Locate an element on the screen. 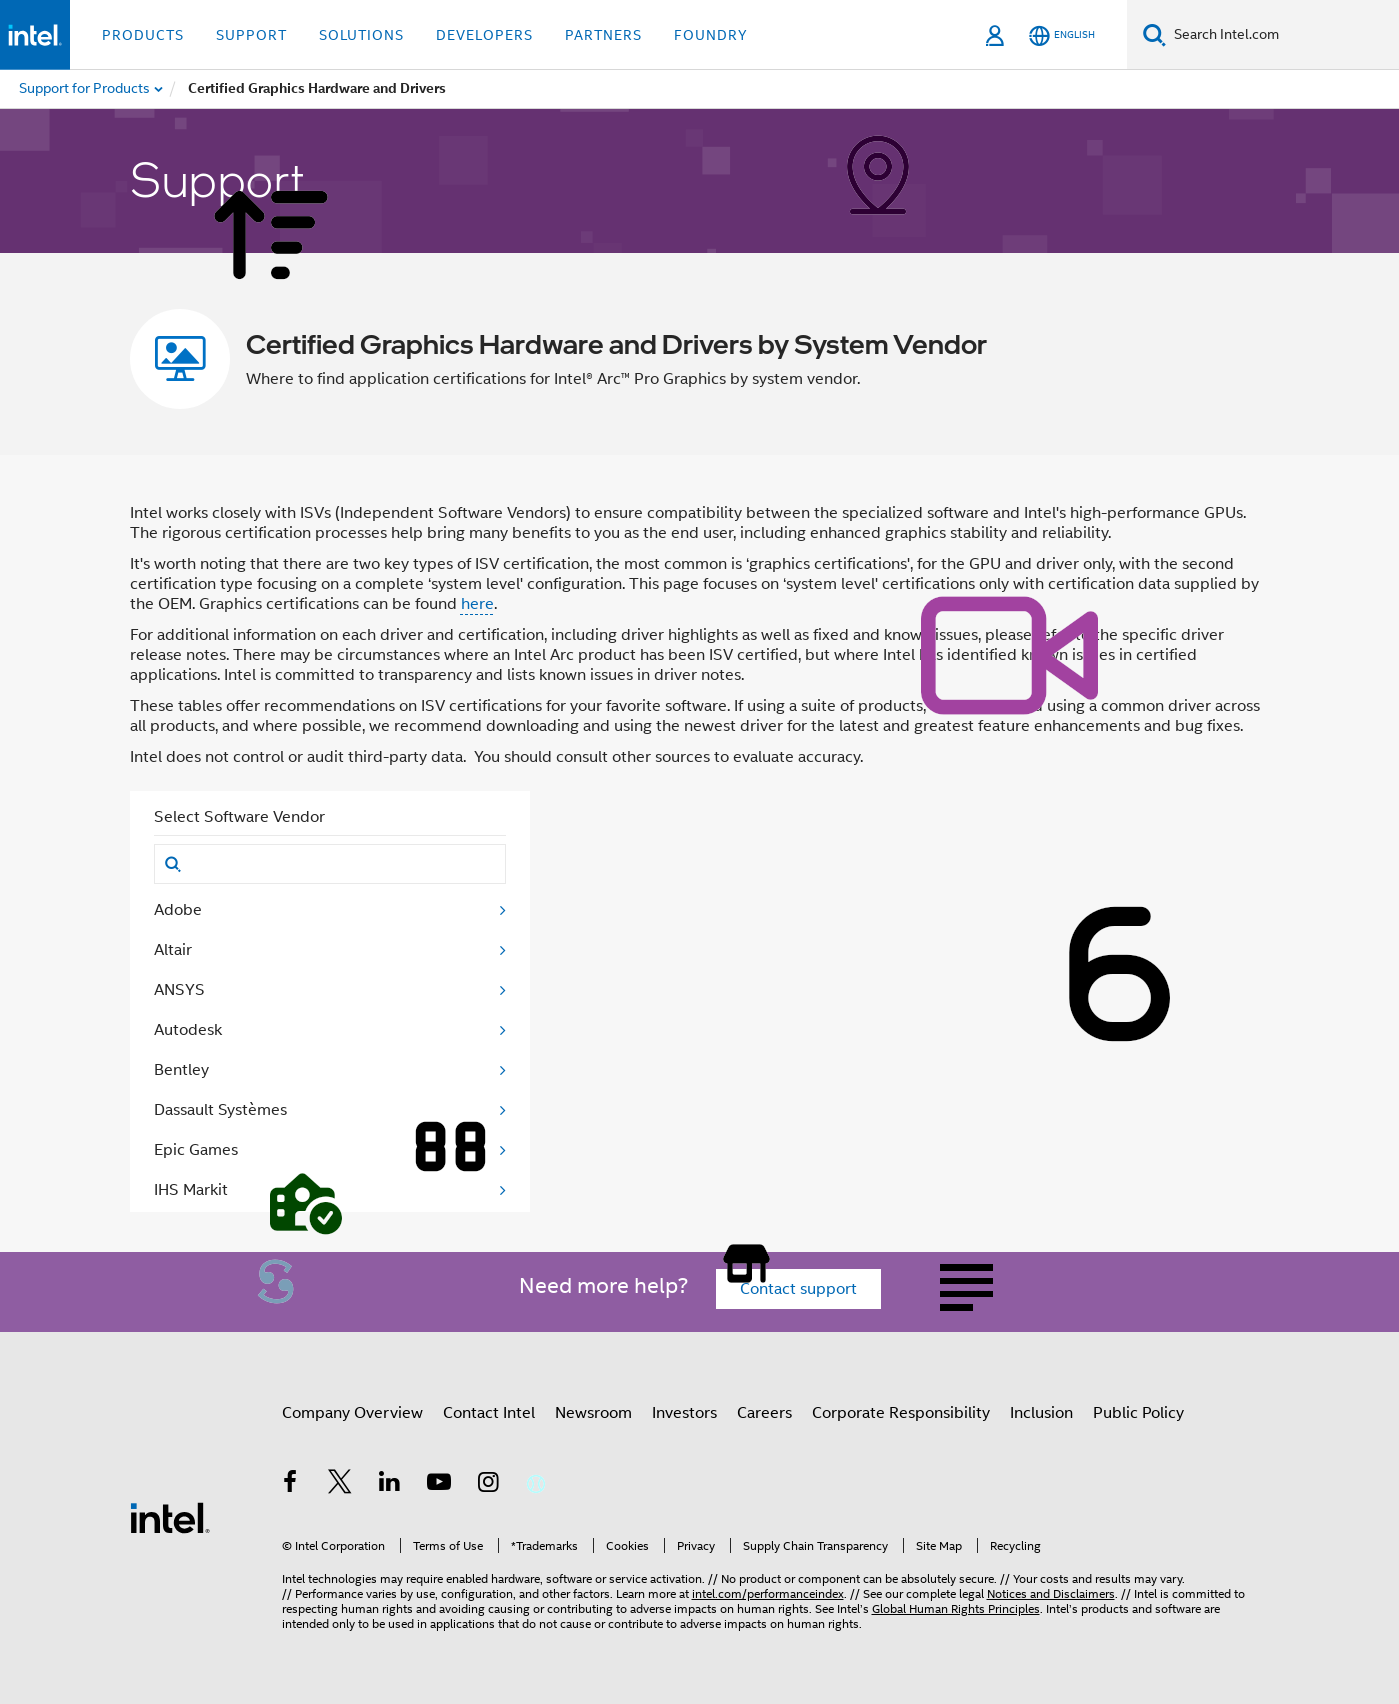 This screenshot has height=1704, width=1399. open the shop or store is located at coordinates (746, 1263).